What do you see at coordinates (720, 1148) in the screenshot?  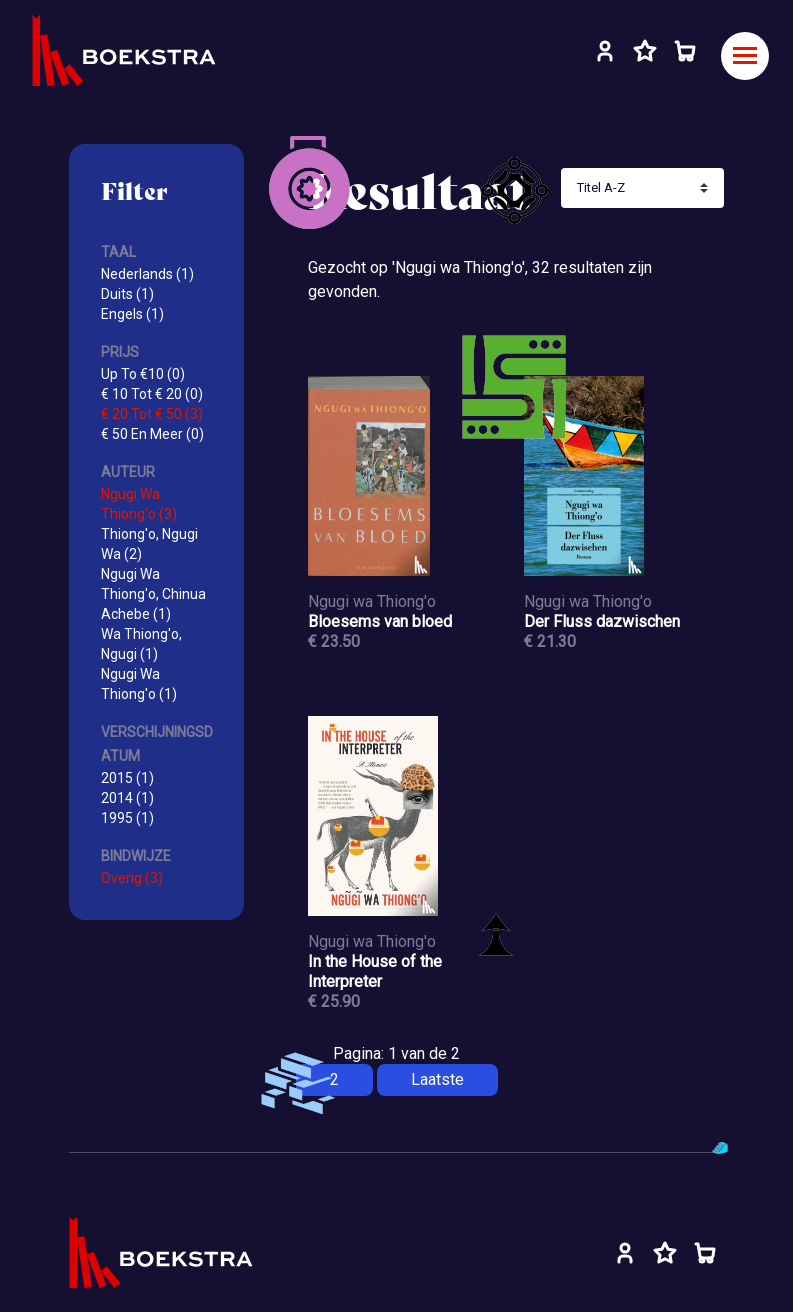 I see `navigate between levels or floors` at bounding box center [720, 1148].